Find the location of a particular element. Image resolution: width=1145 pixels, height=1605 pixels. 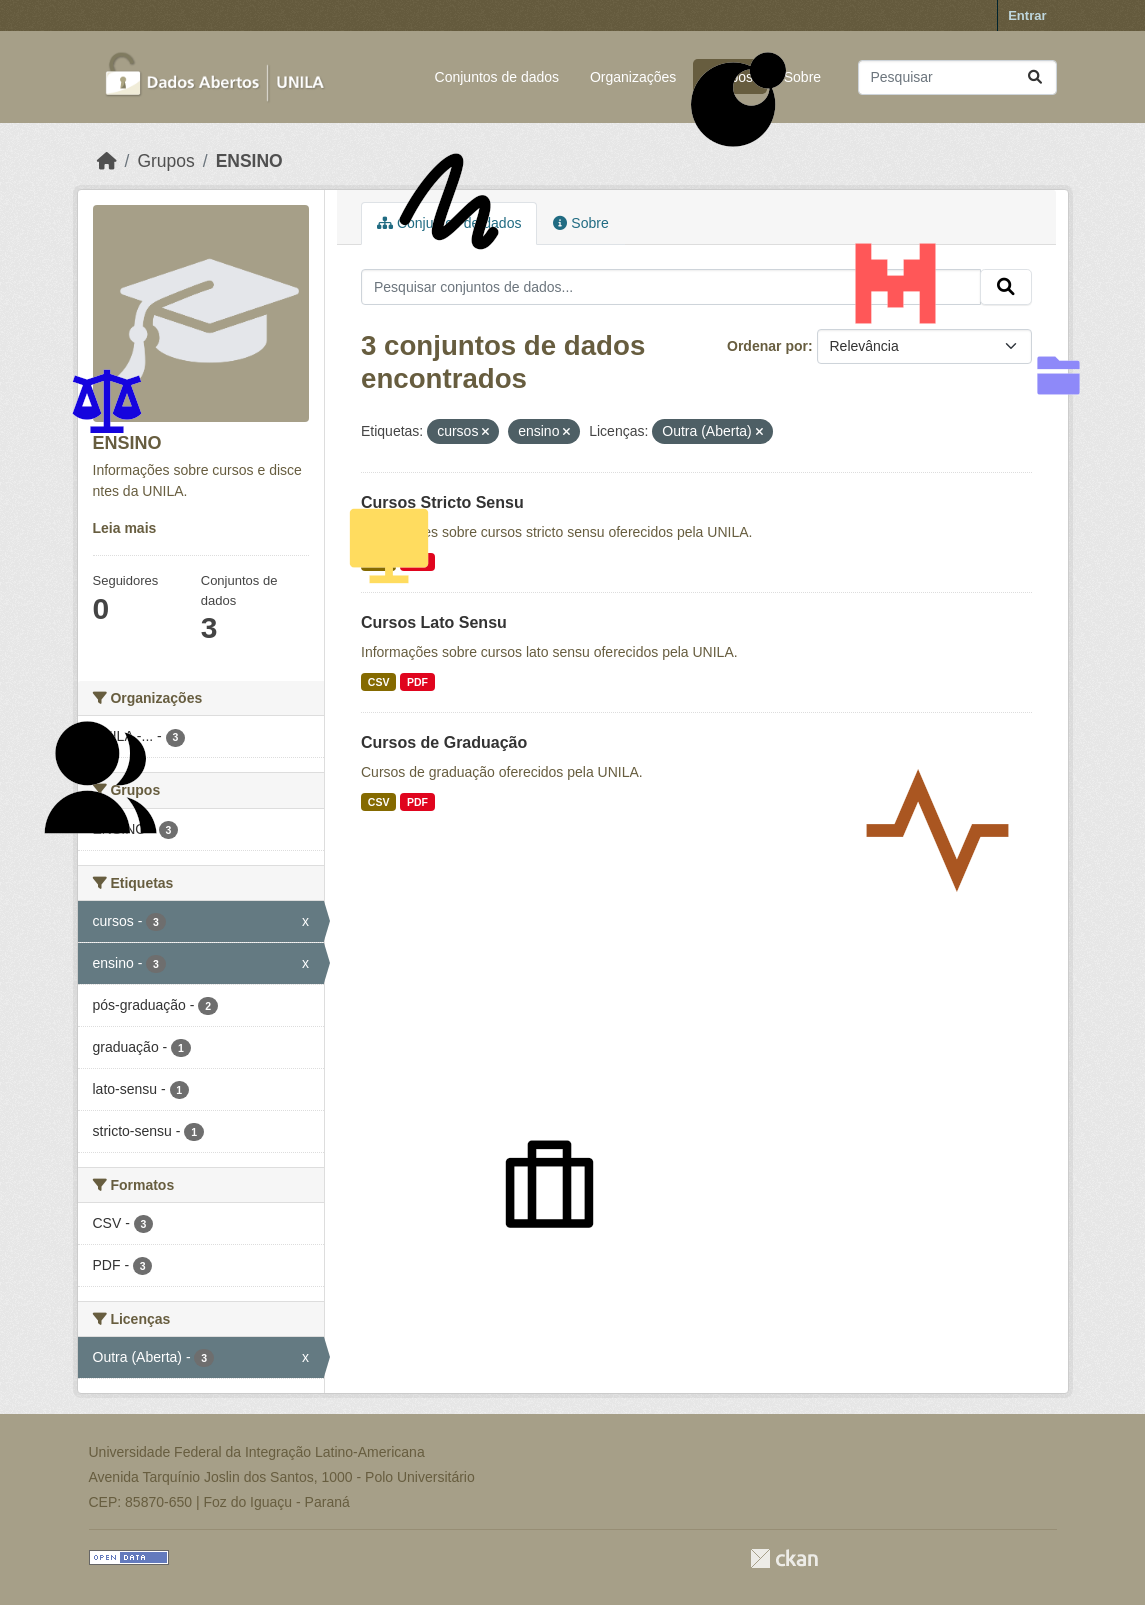

open folder to view files is located at coordinates (1058, 375).